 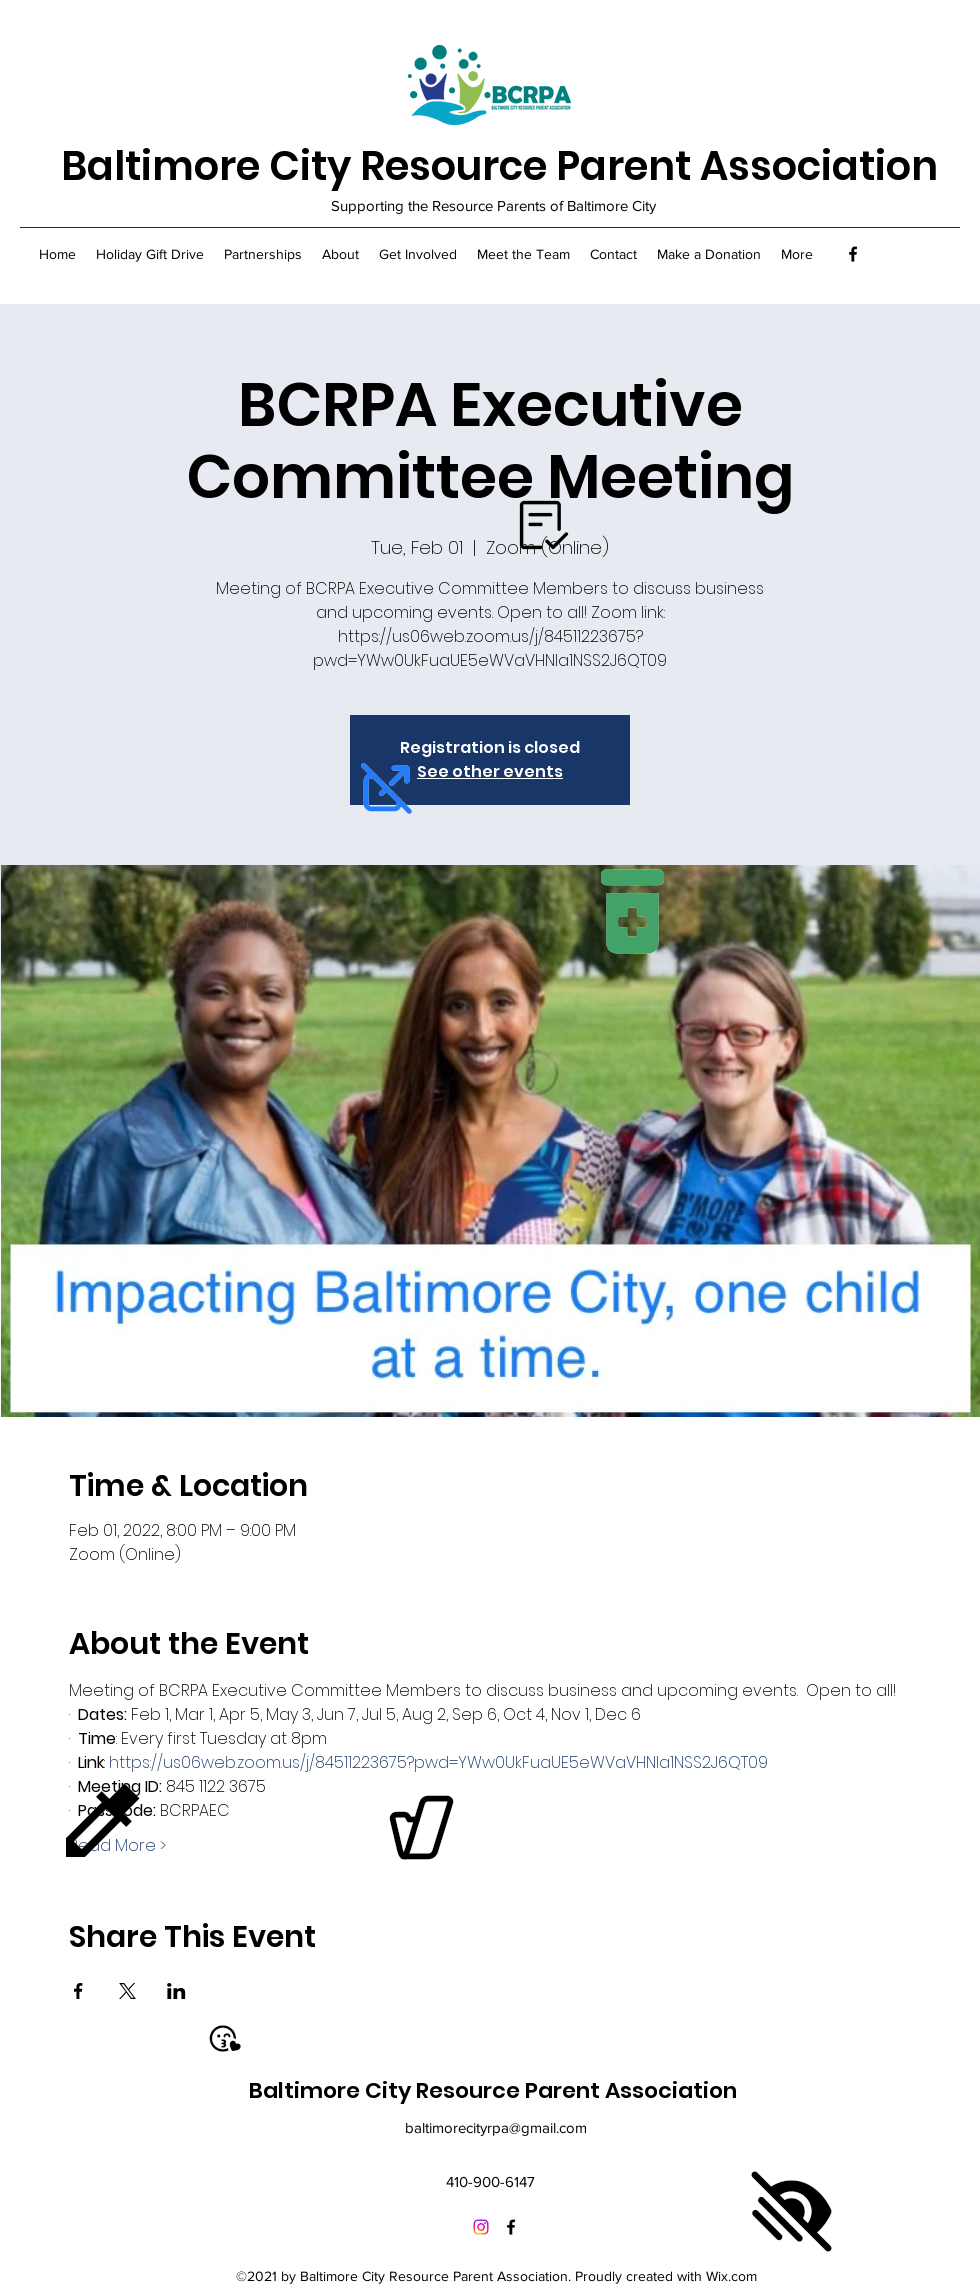 What do you see at coordinates (421, 1827) in the screenshot?
I see `open kbin social platform` at bounding box center [421, 1827].